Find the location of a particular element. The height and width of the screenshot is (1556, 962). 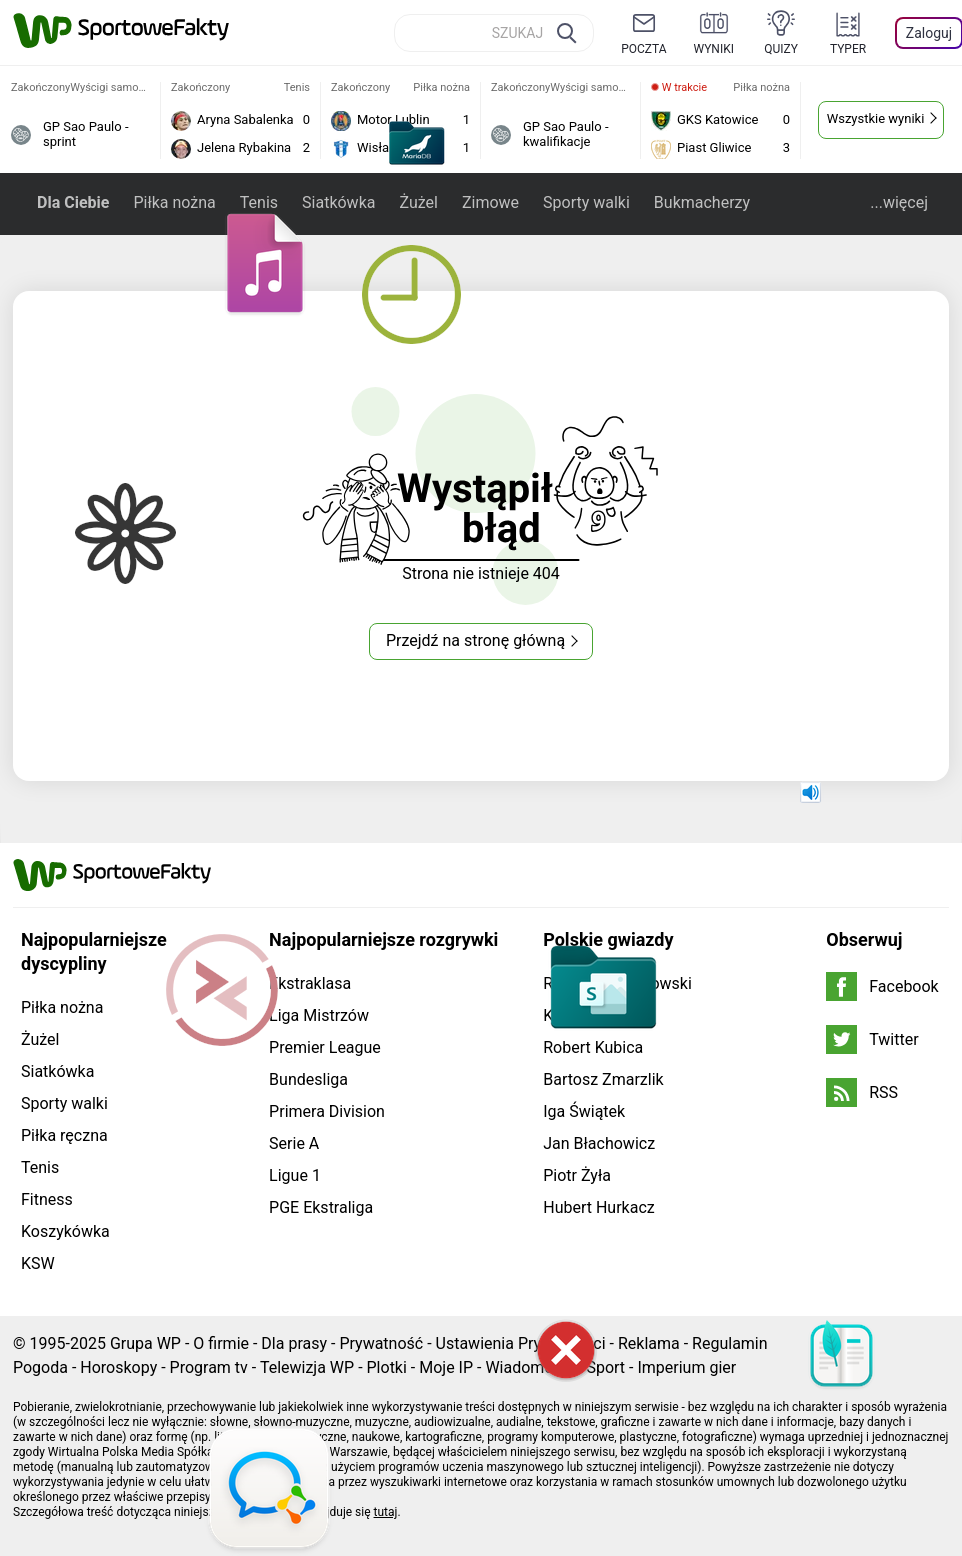

indicates a file or item that cannot be read or accessed is located at coordinates (566, 1350).